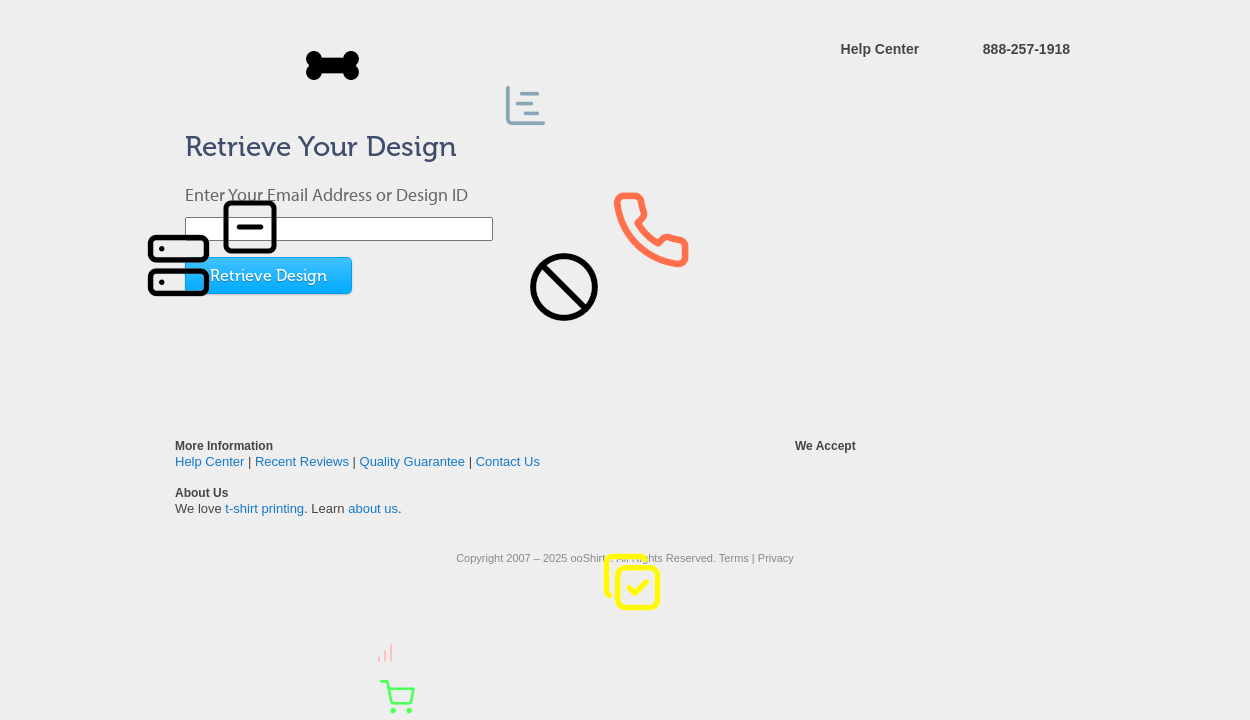  Describe the element at coordinates (525, 105) in the screenshot. I see `view project timeline or schedule` at that location.